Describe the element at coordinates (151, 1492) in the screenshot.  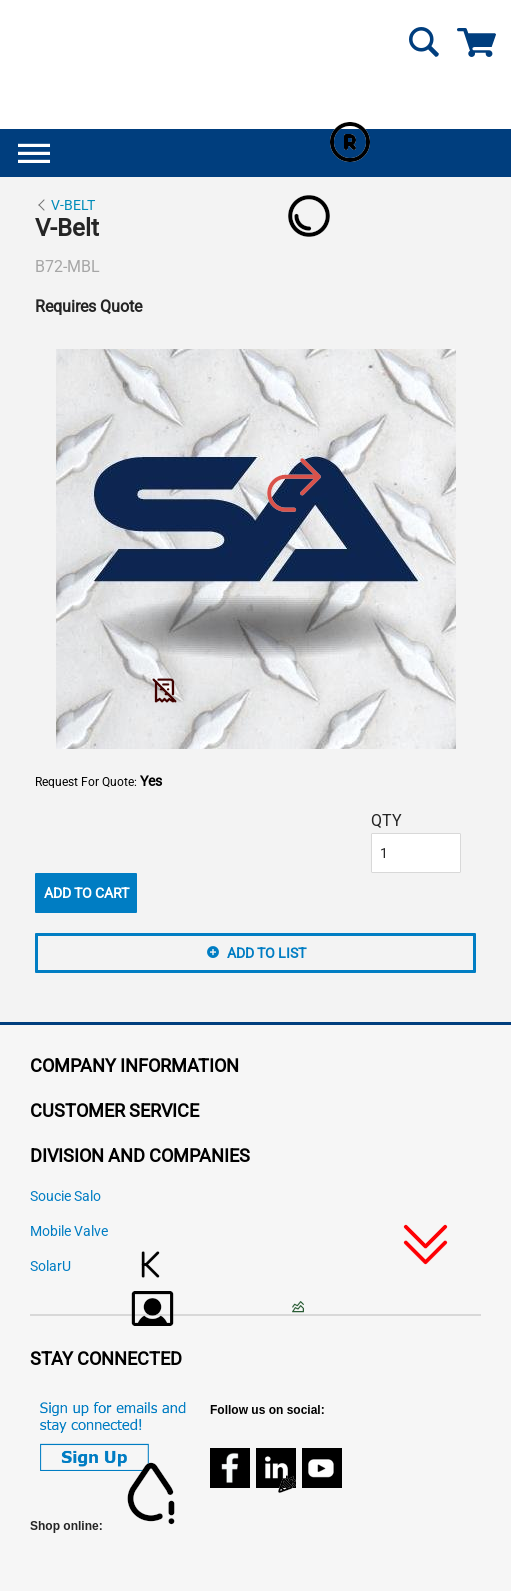
I see `water or hydration warning` at that location.